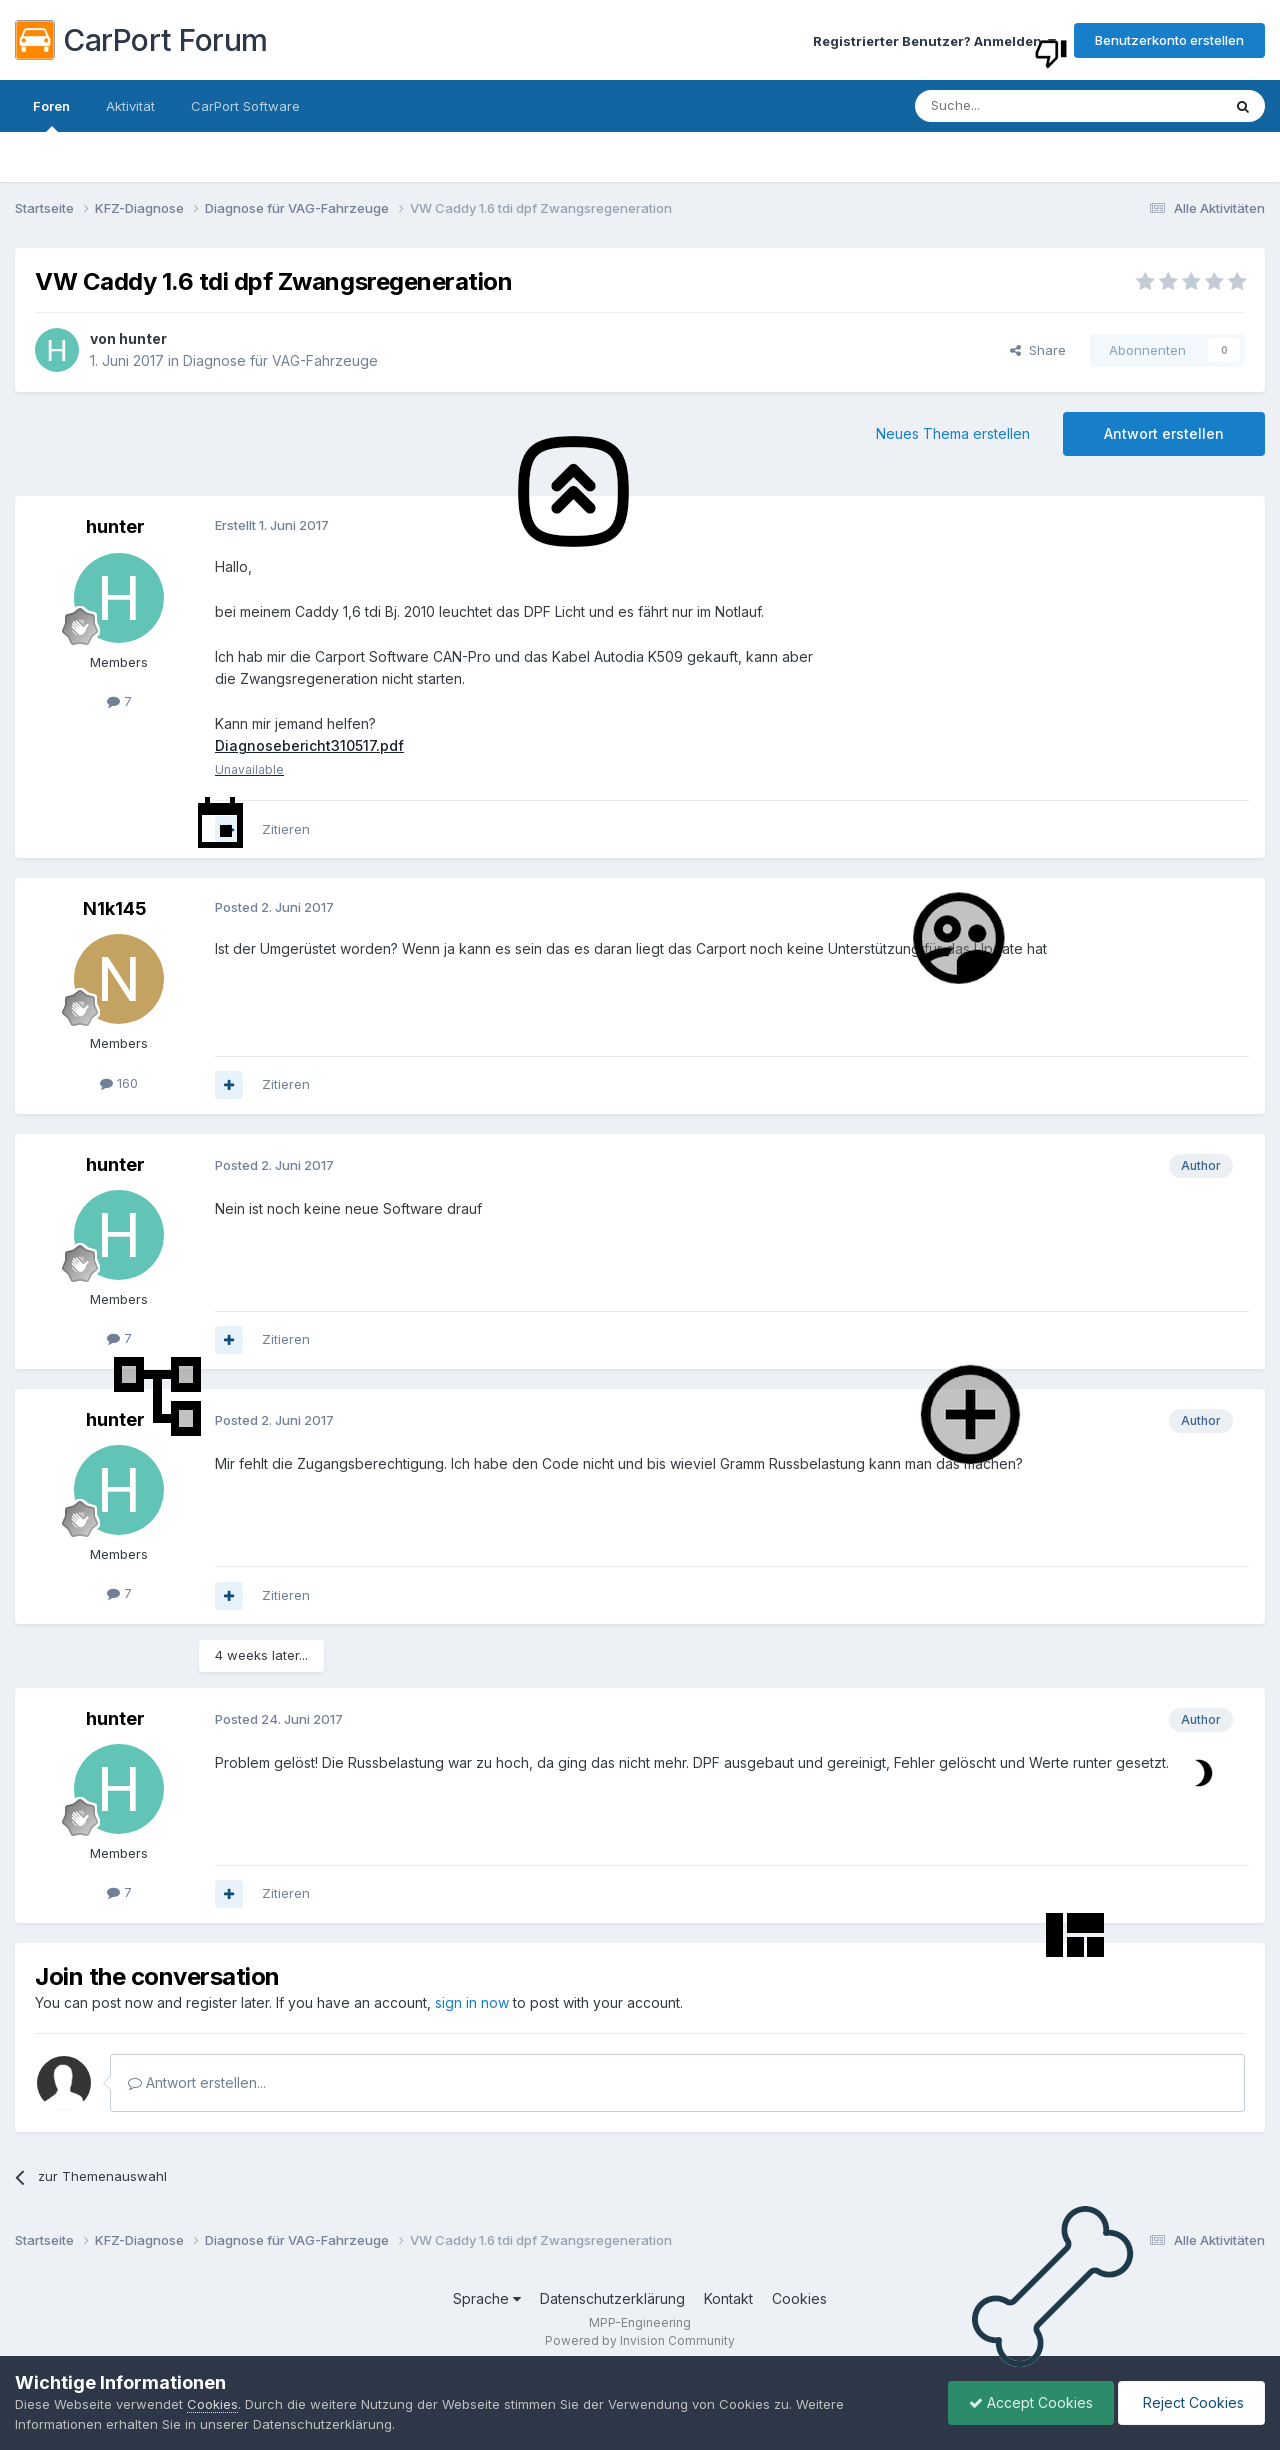 The image size is (1280, 2450). Describe the element at coordinates (157, 1396) in the screenshot. I see `view organizational hierarchy or structure` at that location.